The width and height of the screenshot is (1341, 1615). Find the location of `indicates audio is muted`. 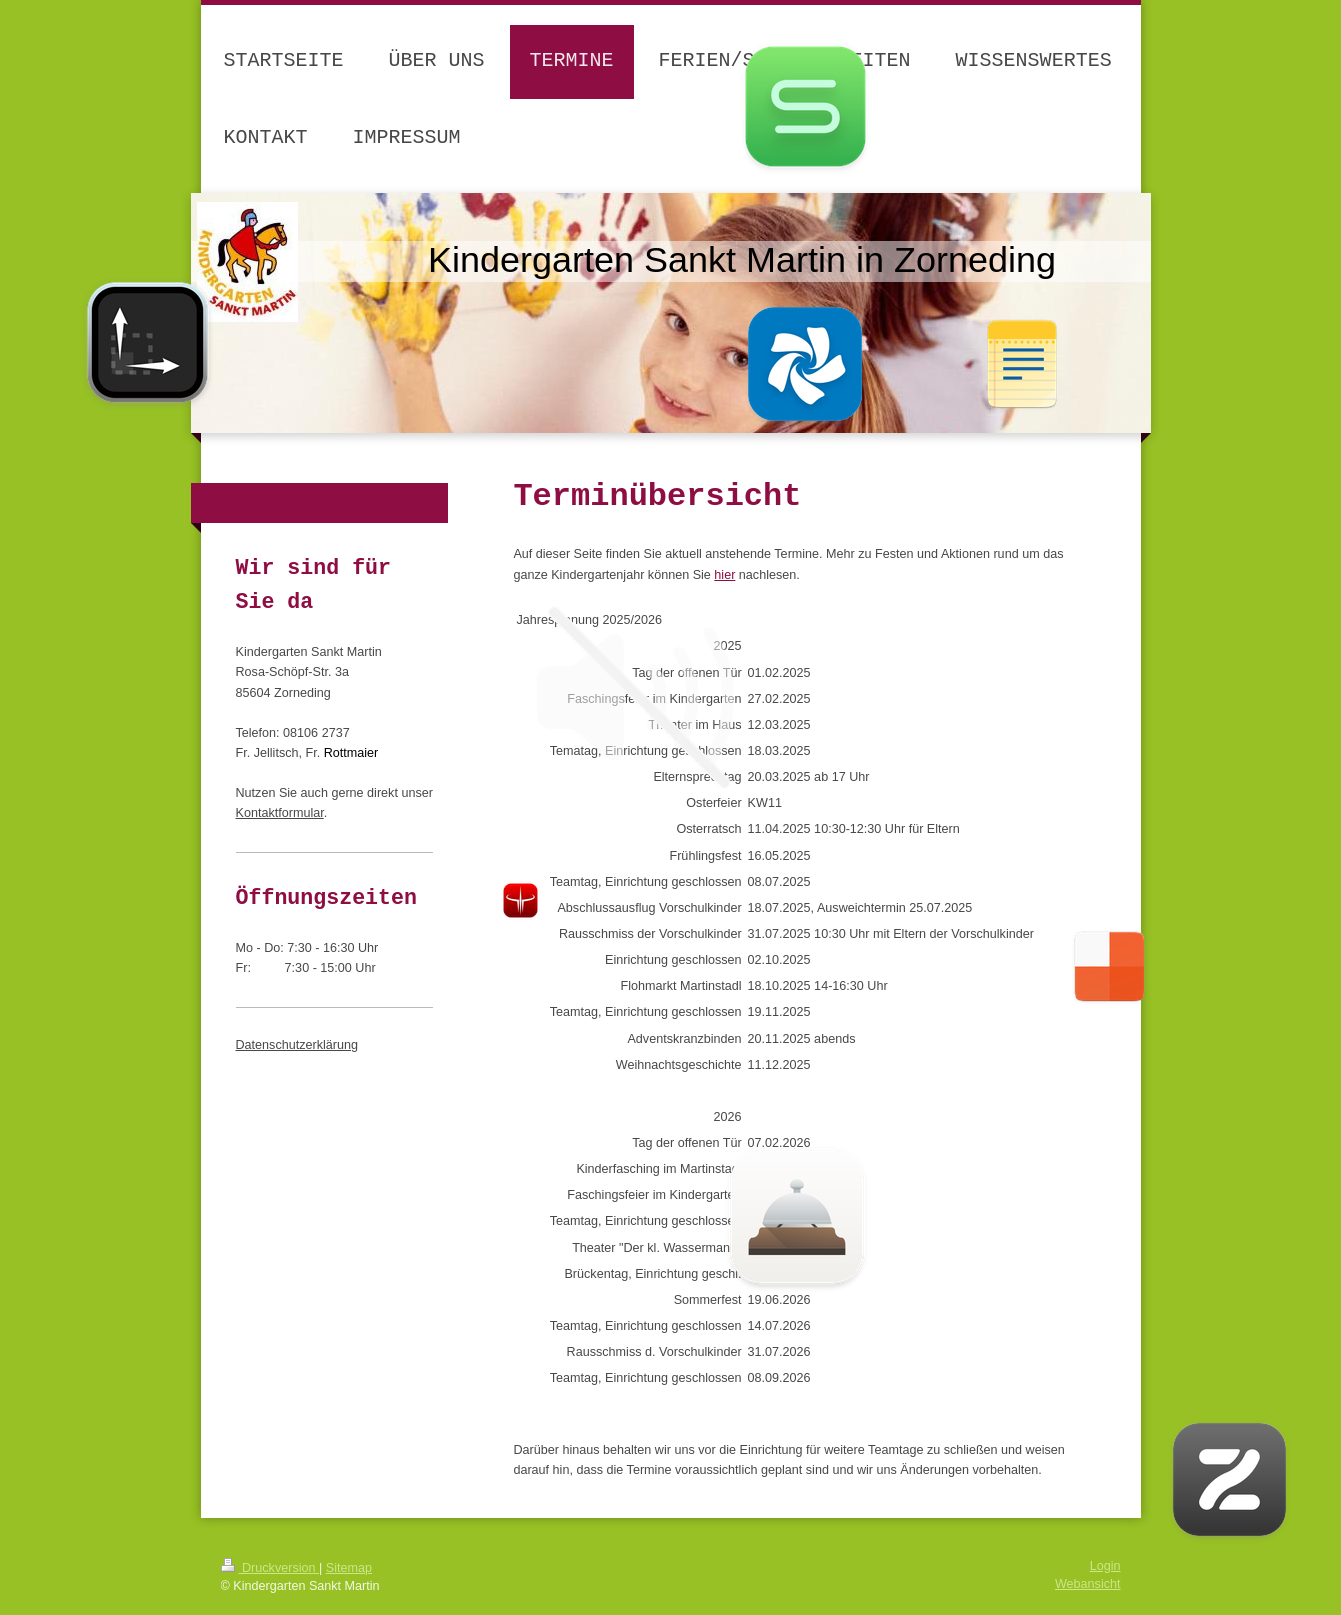

indicates audio is muted is located at coordinates (635, 697).